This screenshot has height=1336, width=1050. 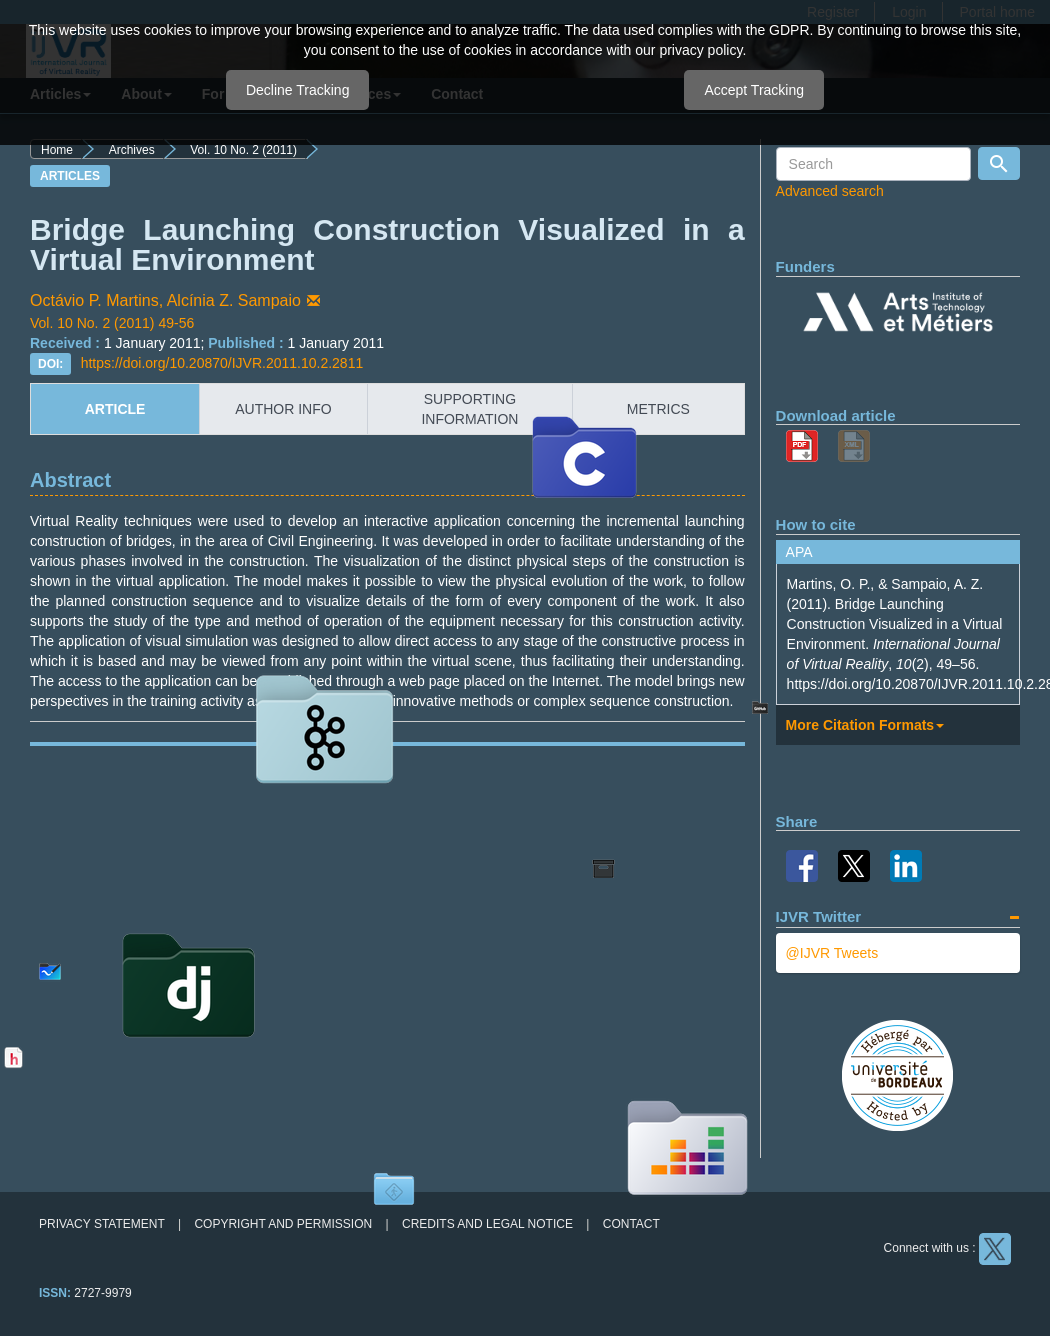 What do you see at coordinates (584, 460) in the screenshot?
I see `open folder containing C programming files` at bounding box center [584, 460].